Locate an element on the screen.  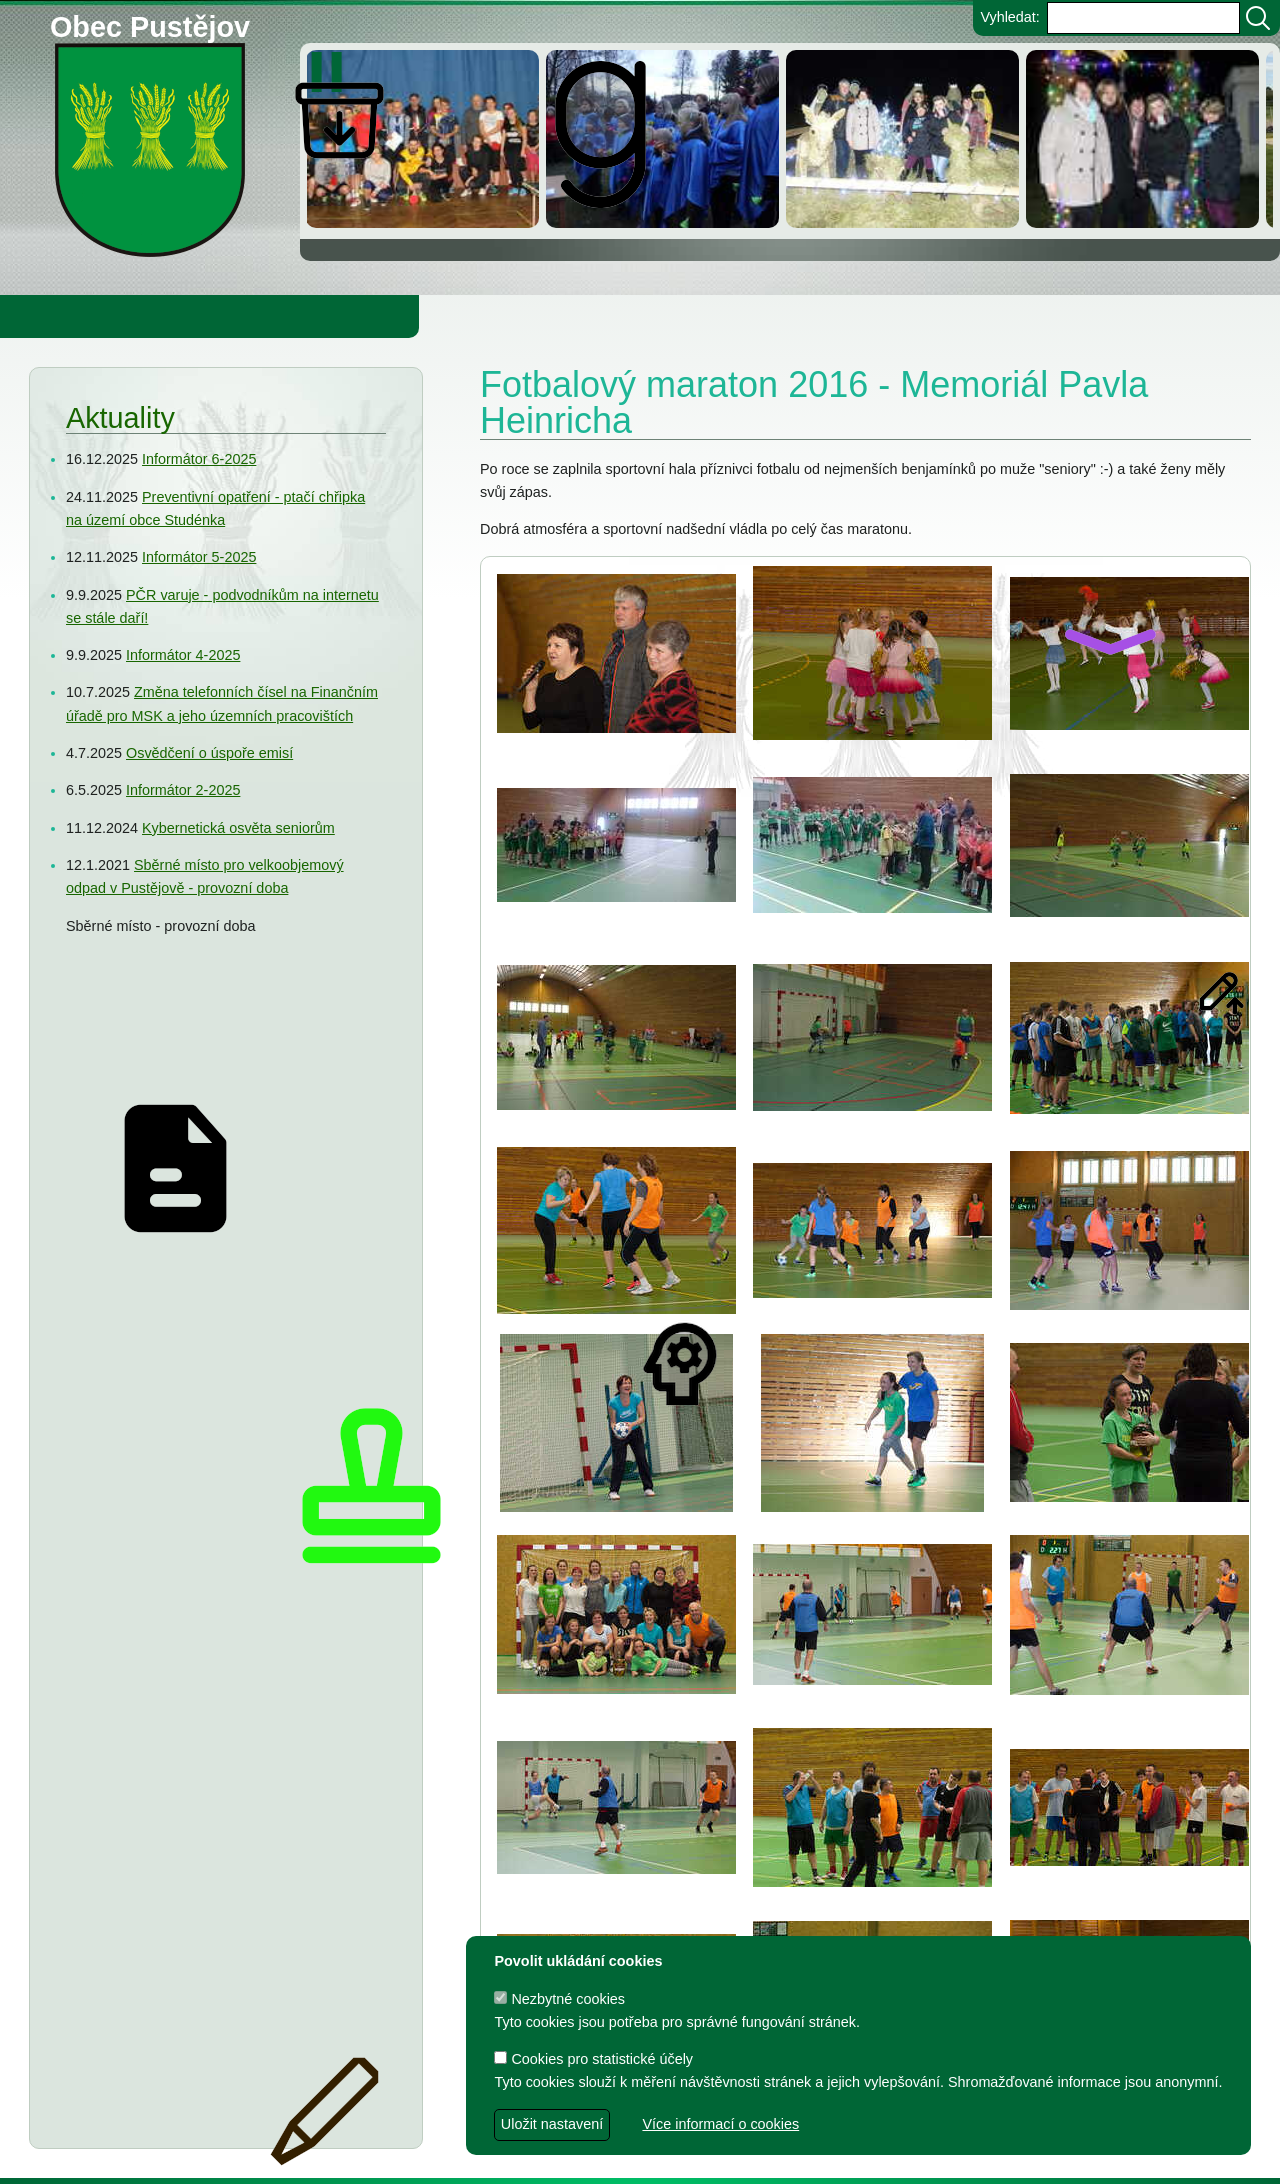
apply a stamp or approval mark is located at coordinates (371, 1488).